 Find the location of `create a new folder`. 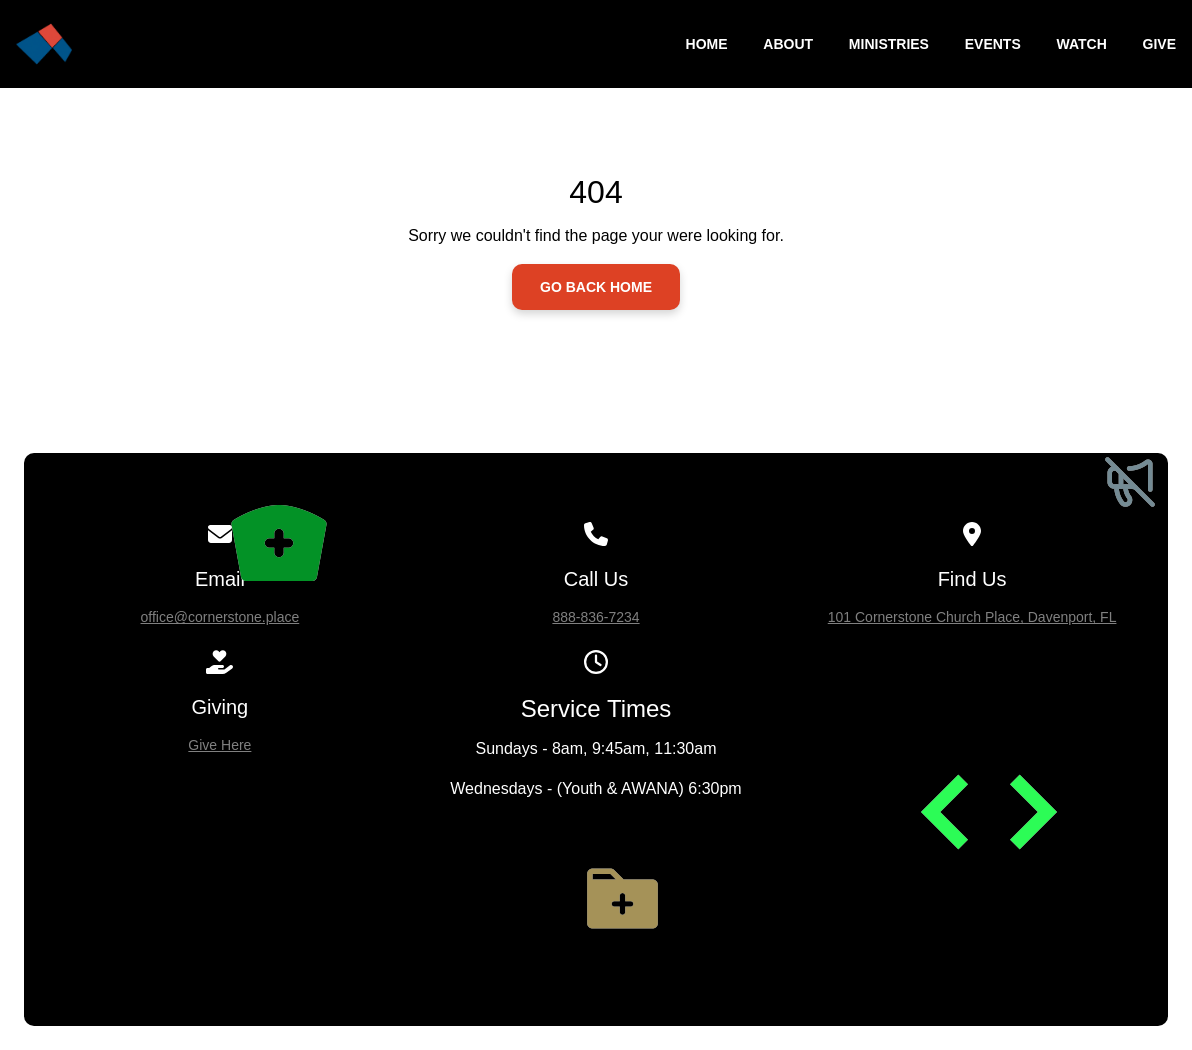

create a new folder is located at coordinates (622, 898).